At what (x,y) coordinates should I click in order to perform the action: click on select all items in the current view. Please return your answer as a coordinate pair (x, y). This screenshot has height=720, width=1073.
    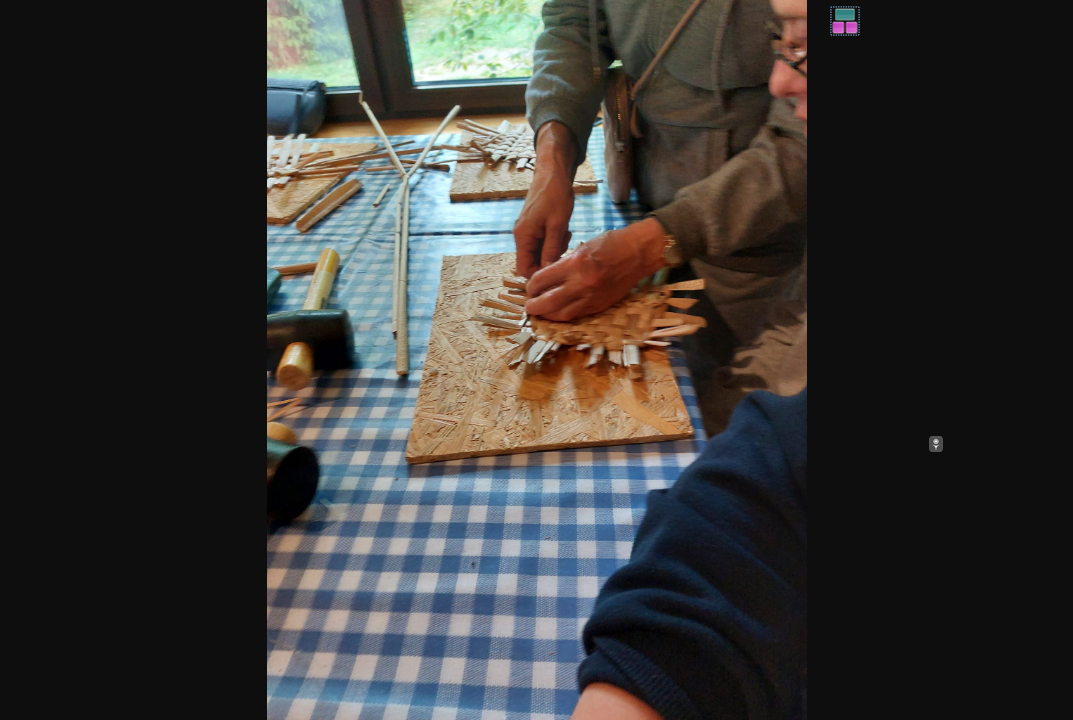
    Looking at the image, I should click on (845, 21).